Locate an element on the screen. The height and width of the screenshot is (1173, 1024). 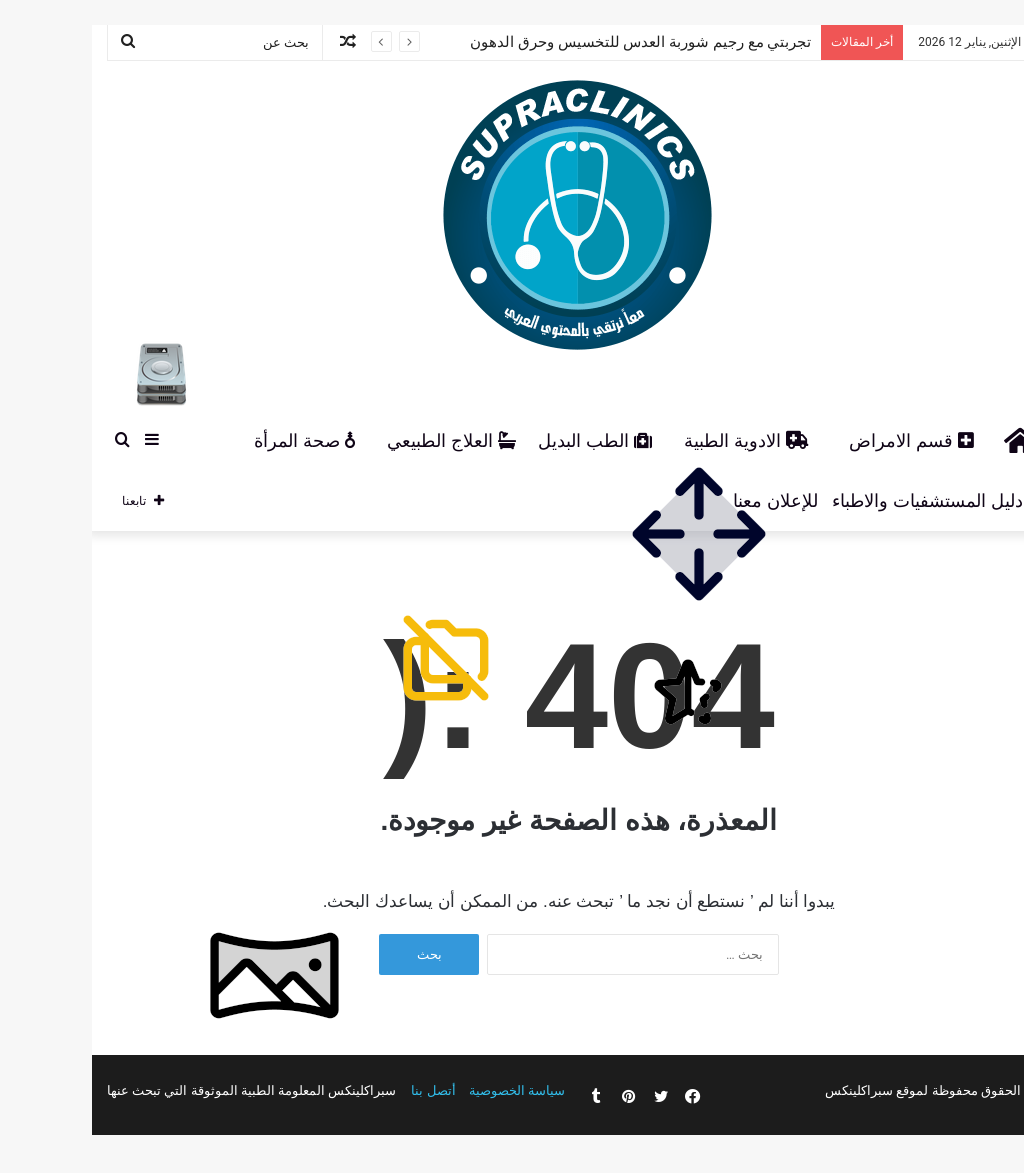
view panorama or wide-angle photos is located at coordinates (274, 975).